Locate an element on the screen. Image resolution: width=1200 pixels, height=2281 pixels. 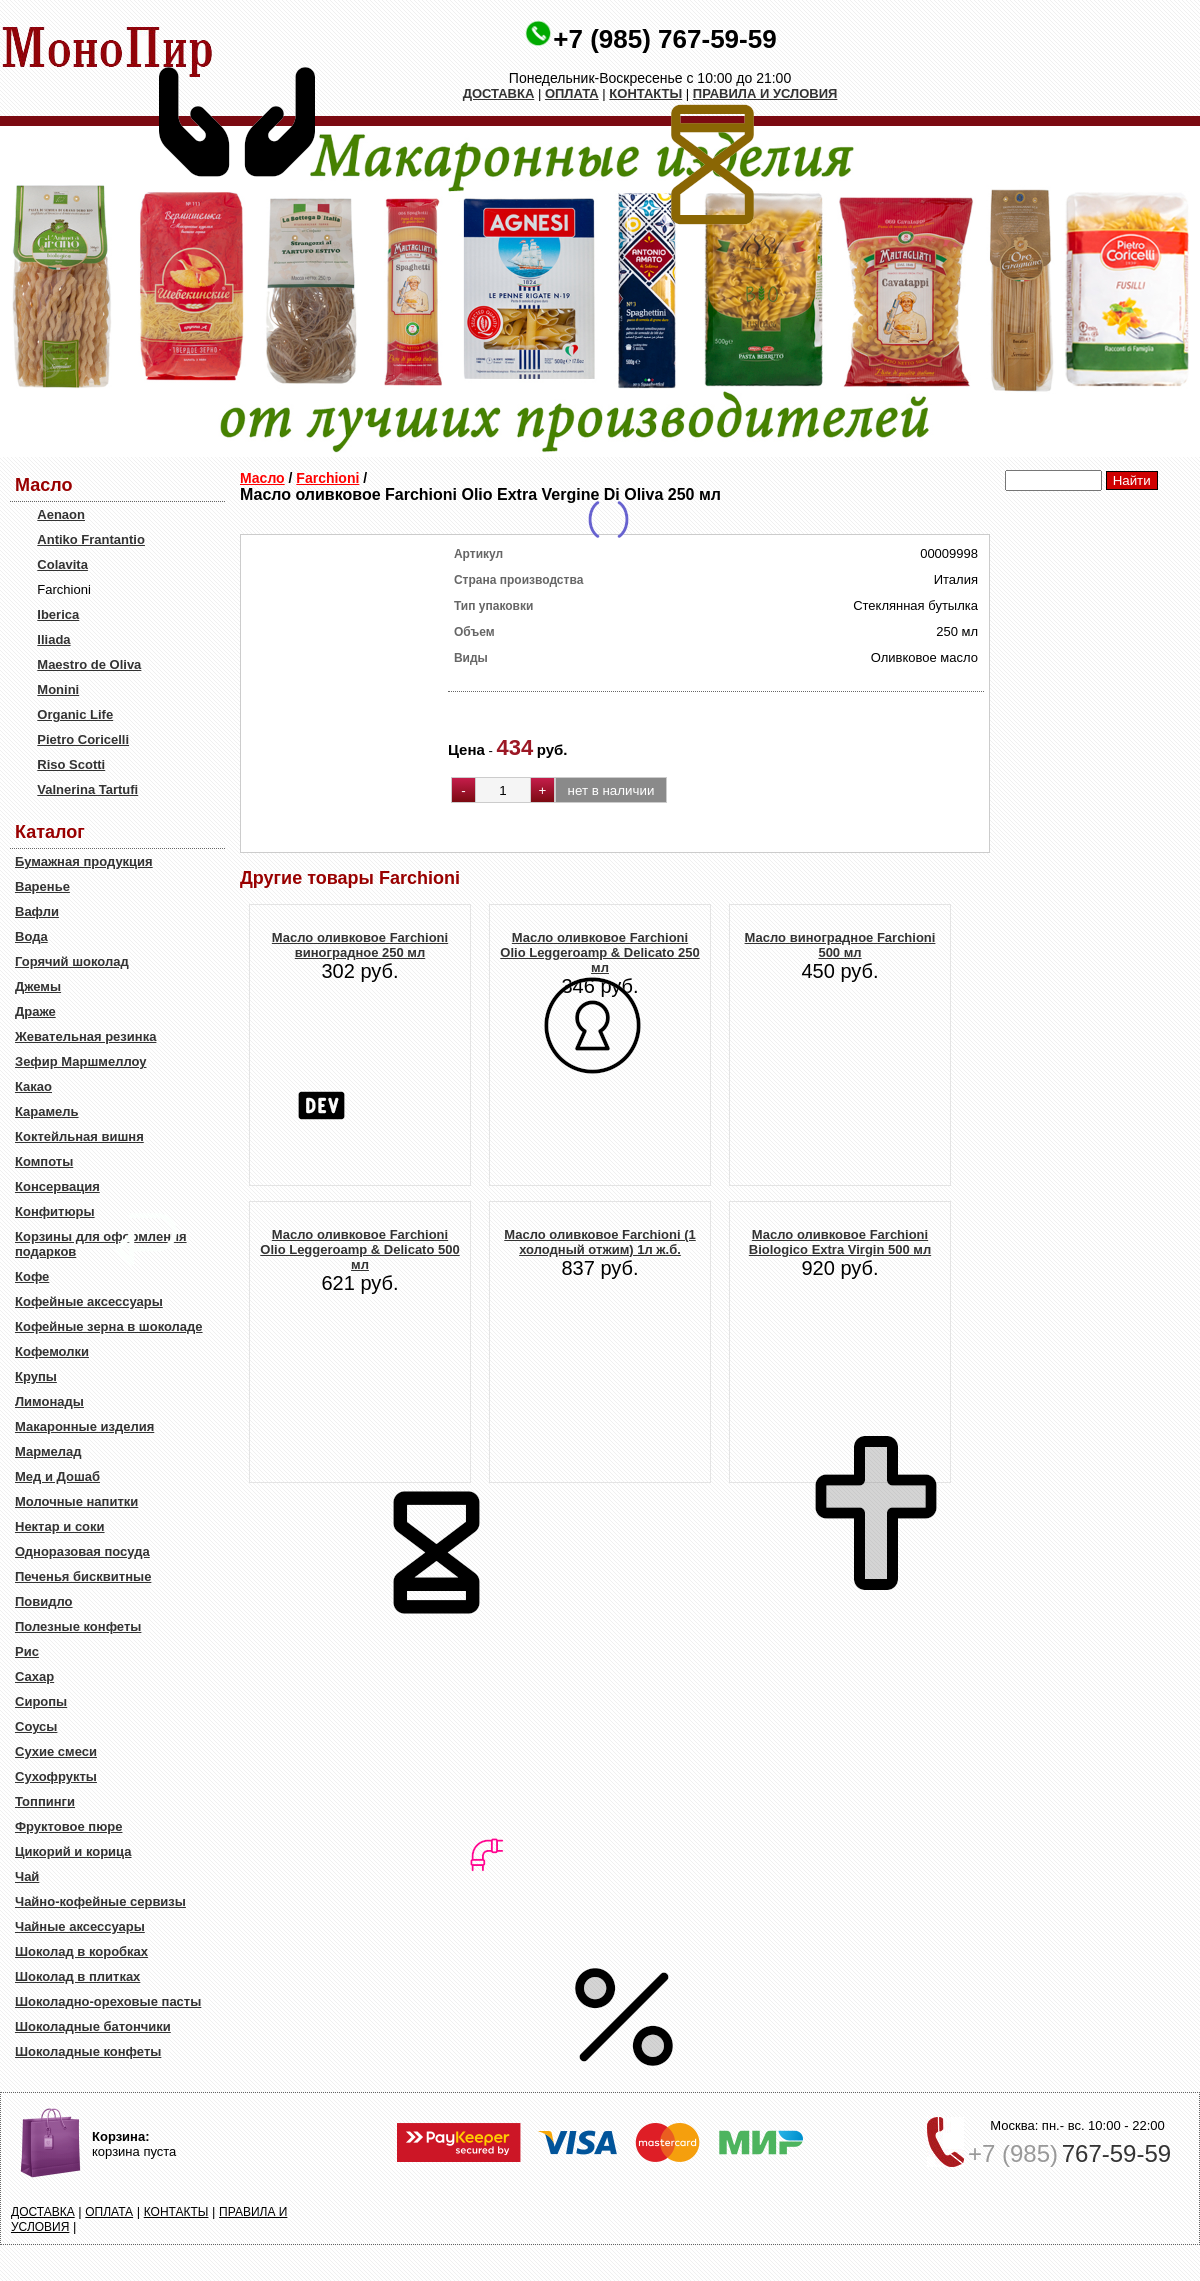
indicates time is running low is located at coordinates (436, 1552).